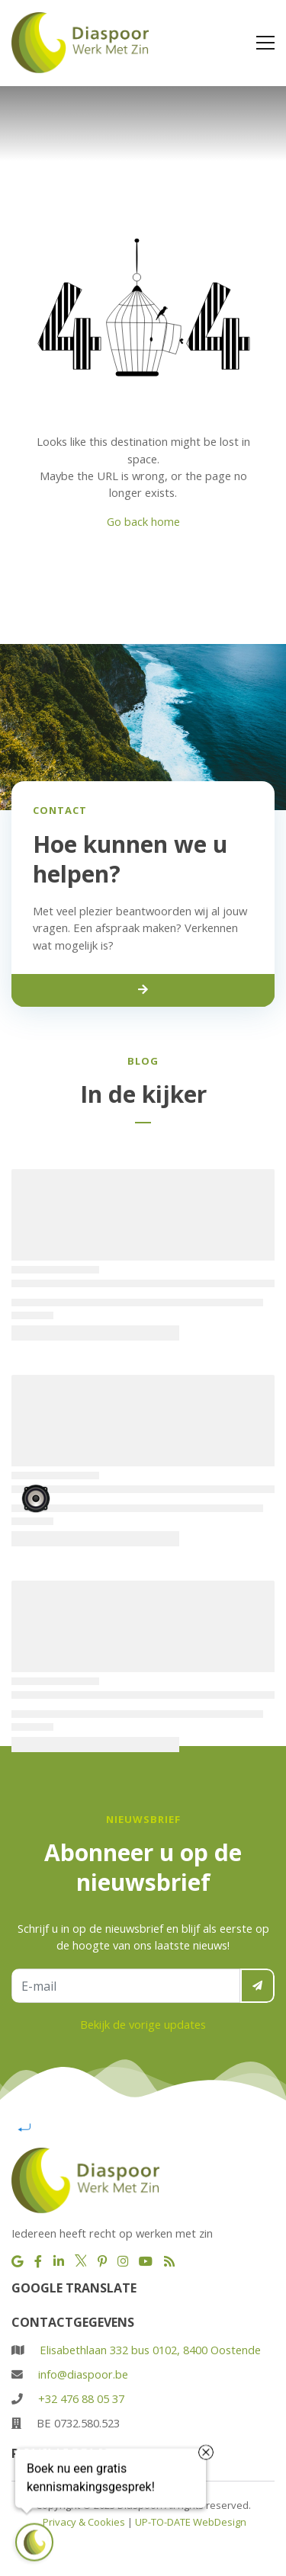 This screenshot has height=2576, width=286. What do you see at coordinates (36, 1498) in the screenshot?
I see `adjust speaker or audio output volume` at bounding box center [36, 1498].